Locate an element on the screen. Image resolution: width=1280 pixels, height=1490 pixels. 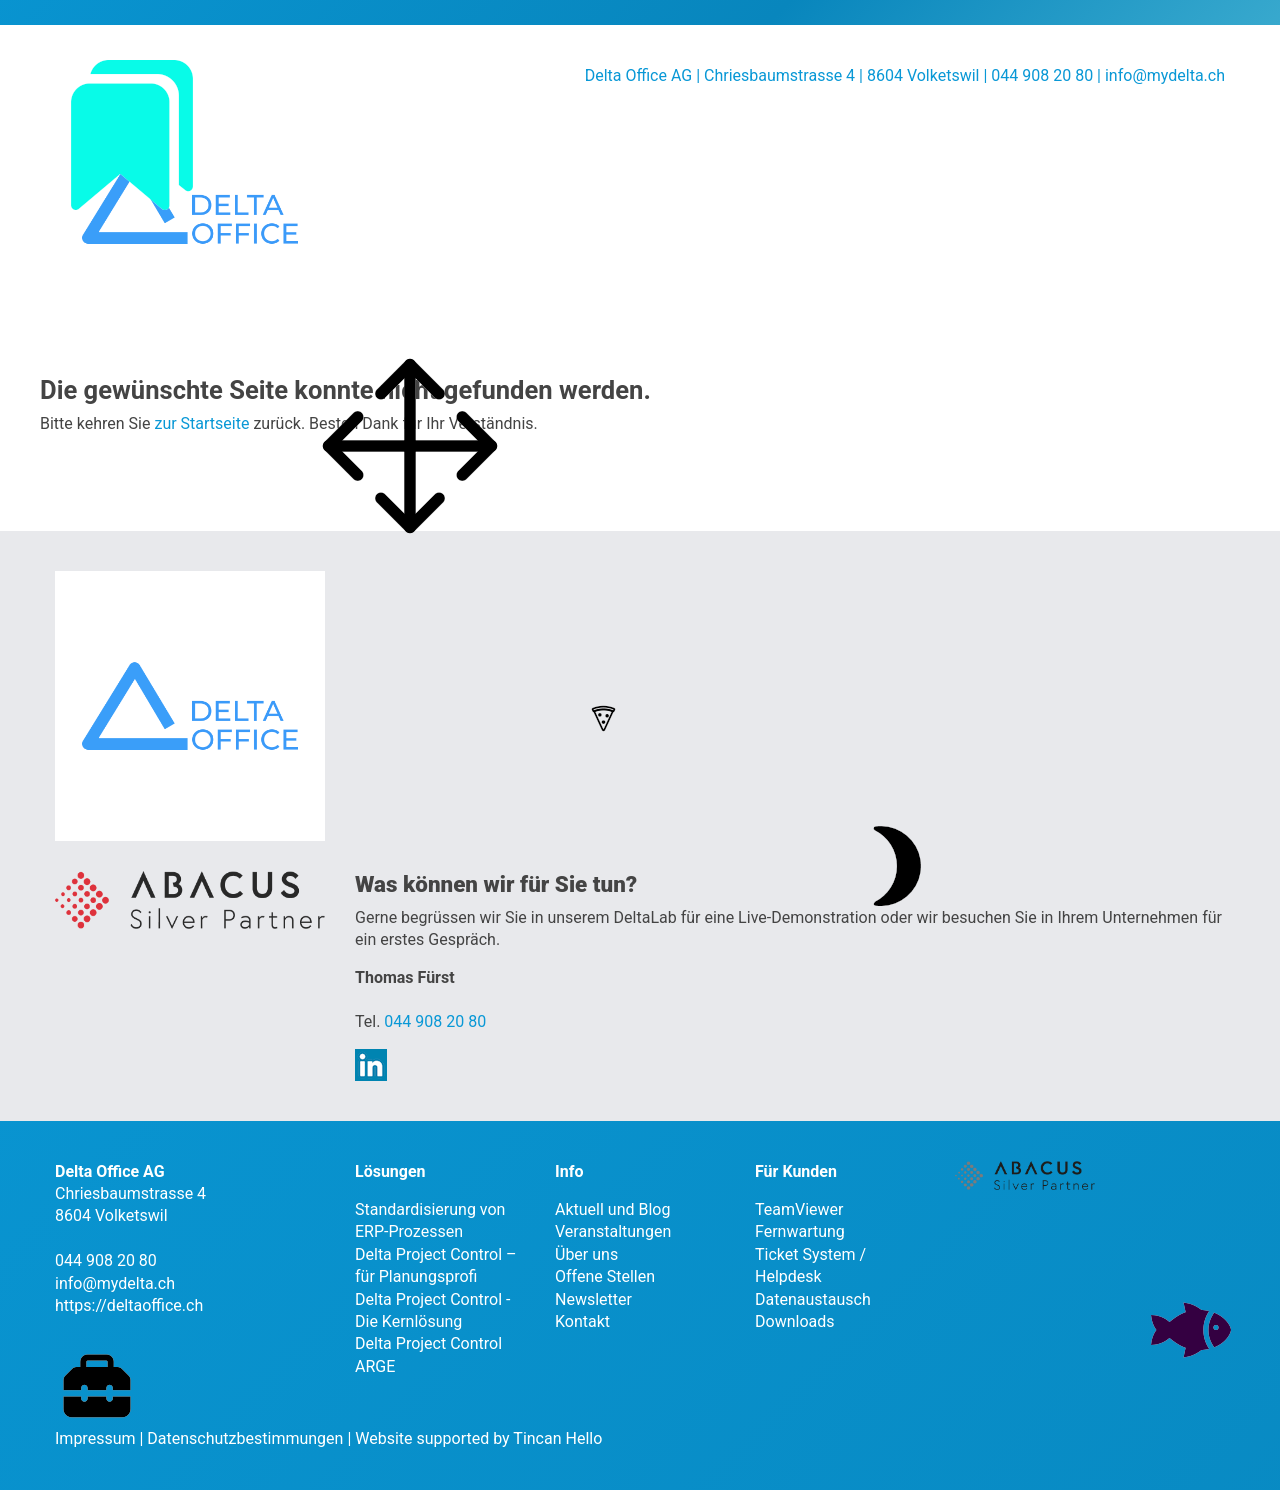
access tools and utilities is located at coordinates (97, 1388).